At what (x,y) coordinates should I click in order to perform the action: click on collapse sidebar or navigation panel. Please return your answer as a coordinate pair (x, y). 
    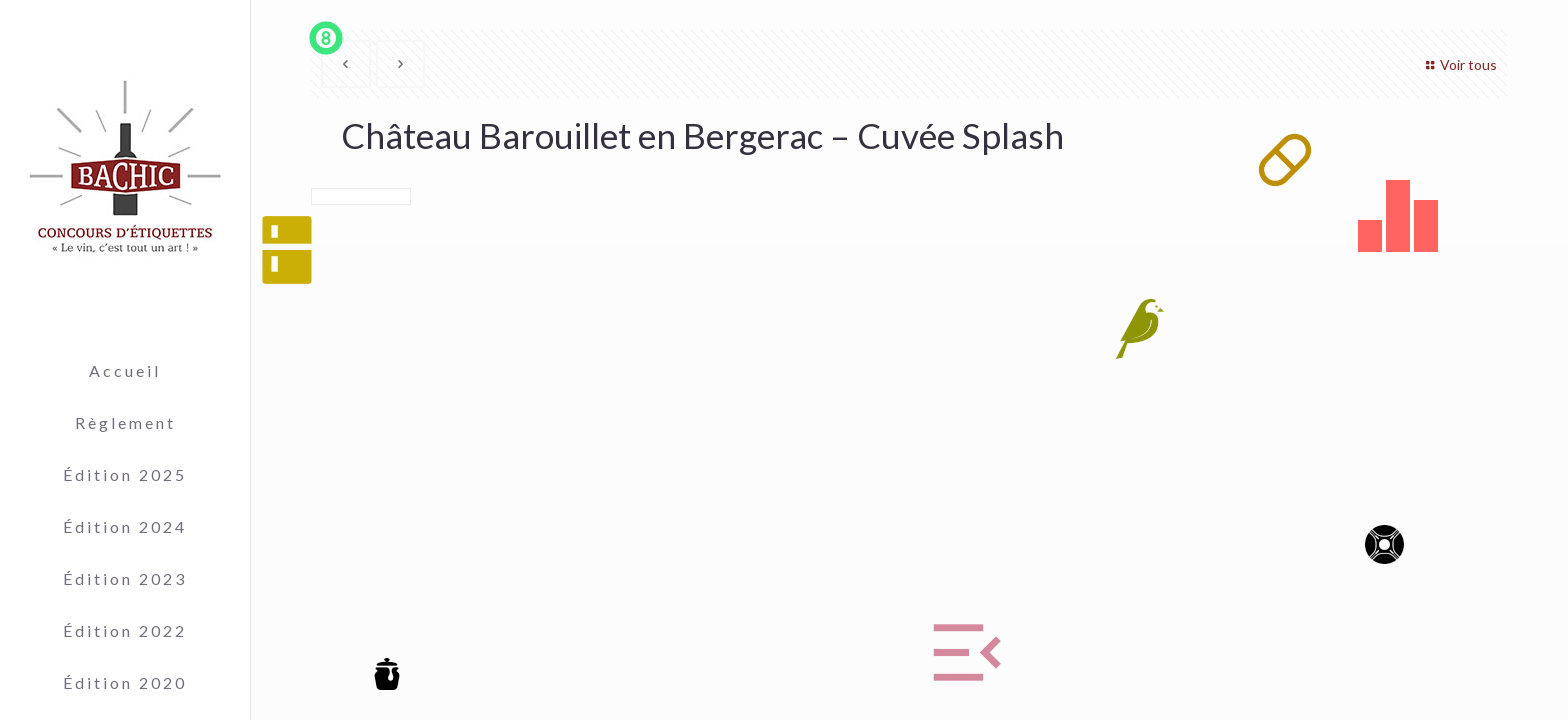
    Looking at the image, I should click on (965, 652).